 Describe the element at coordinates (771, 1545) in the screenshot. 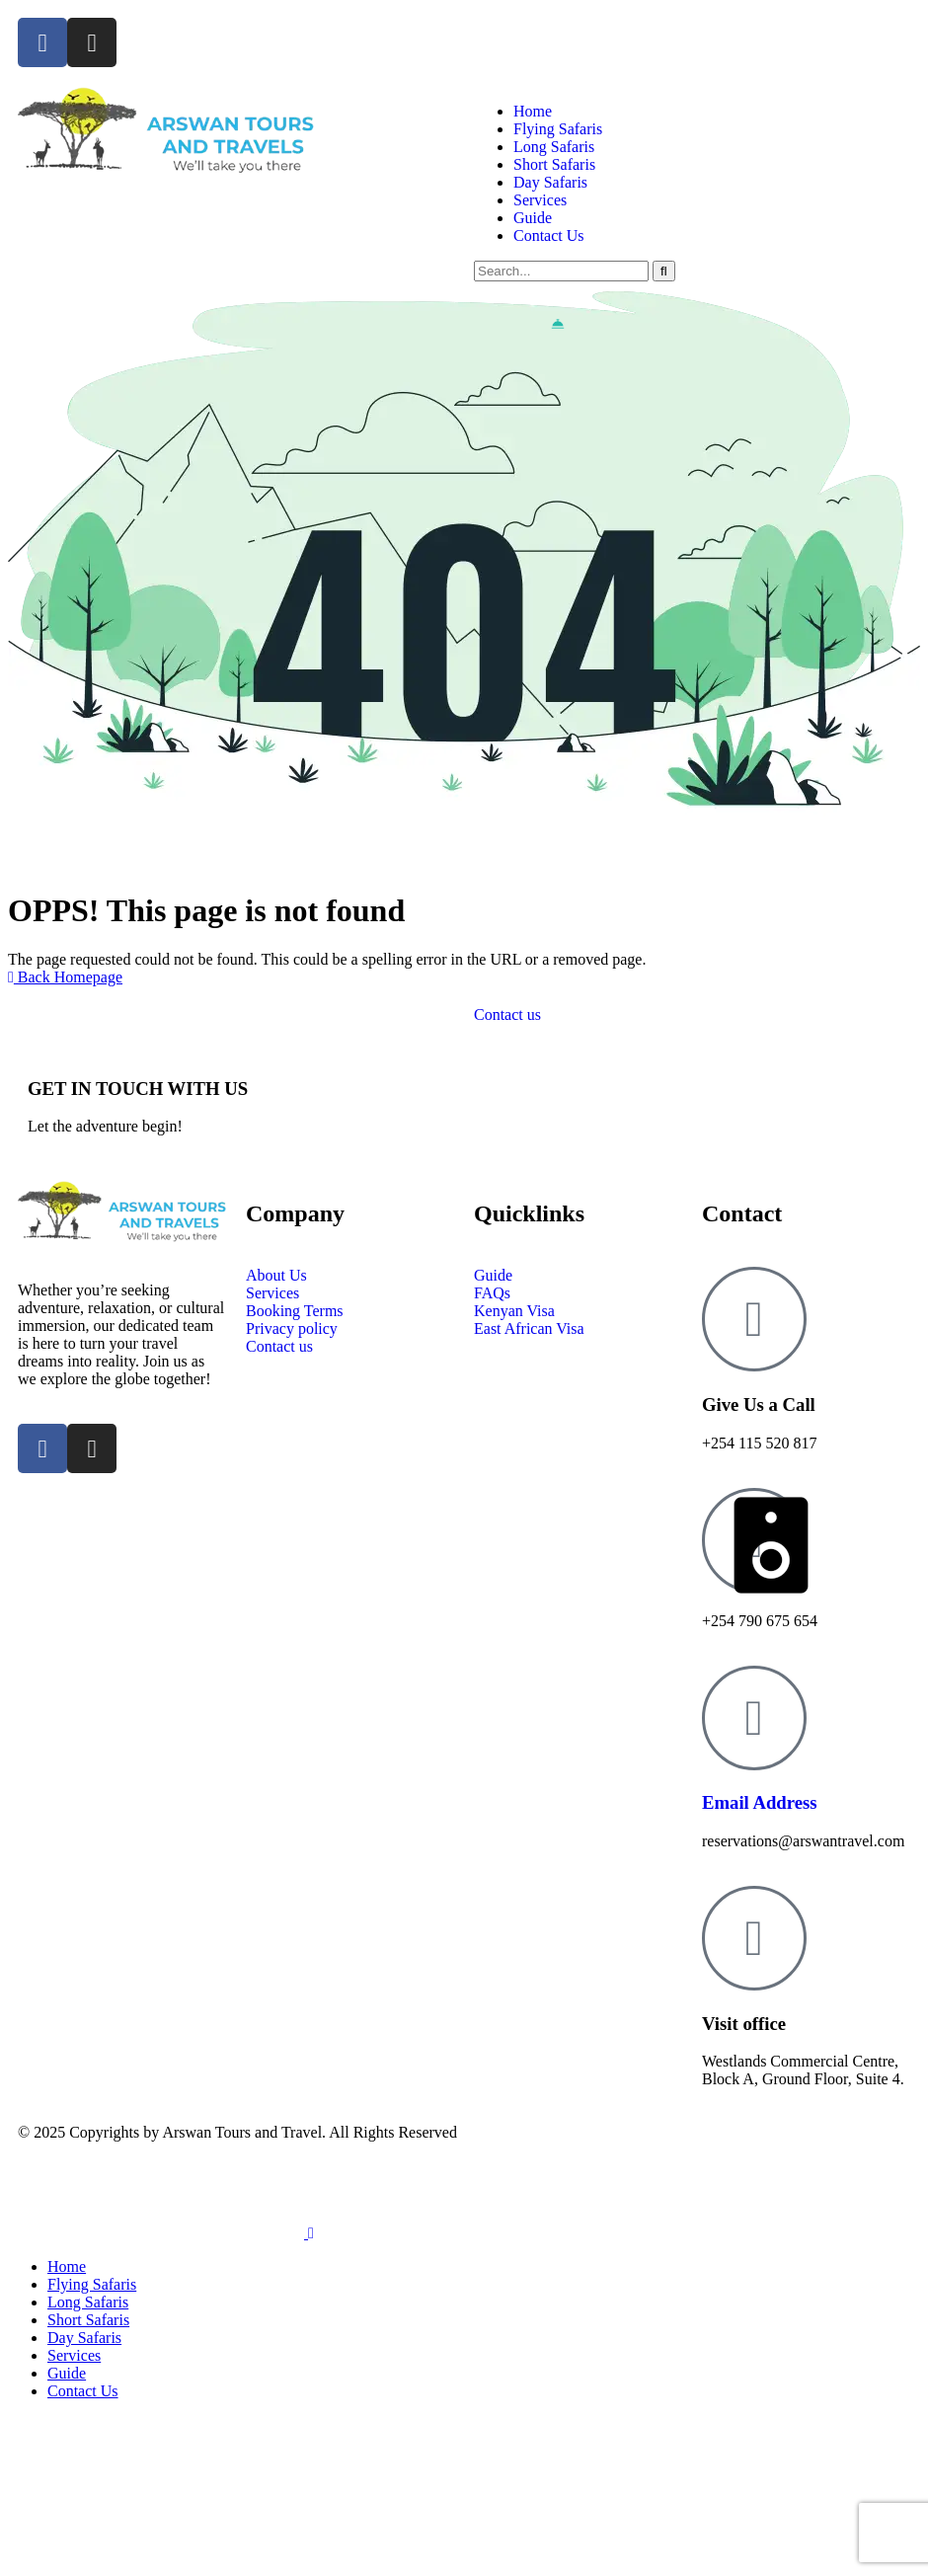

I see `access audio or speaker settings` at that location.